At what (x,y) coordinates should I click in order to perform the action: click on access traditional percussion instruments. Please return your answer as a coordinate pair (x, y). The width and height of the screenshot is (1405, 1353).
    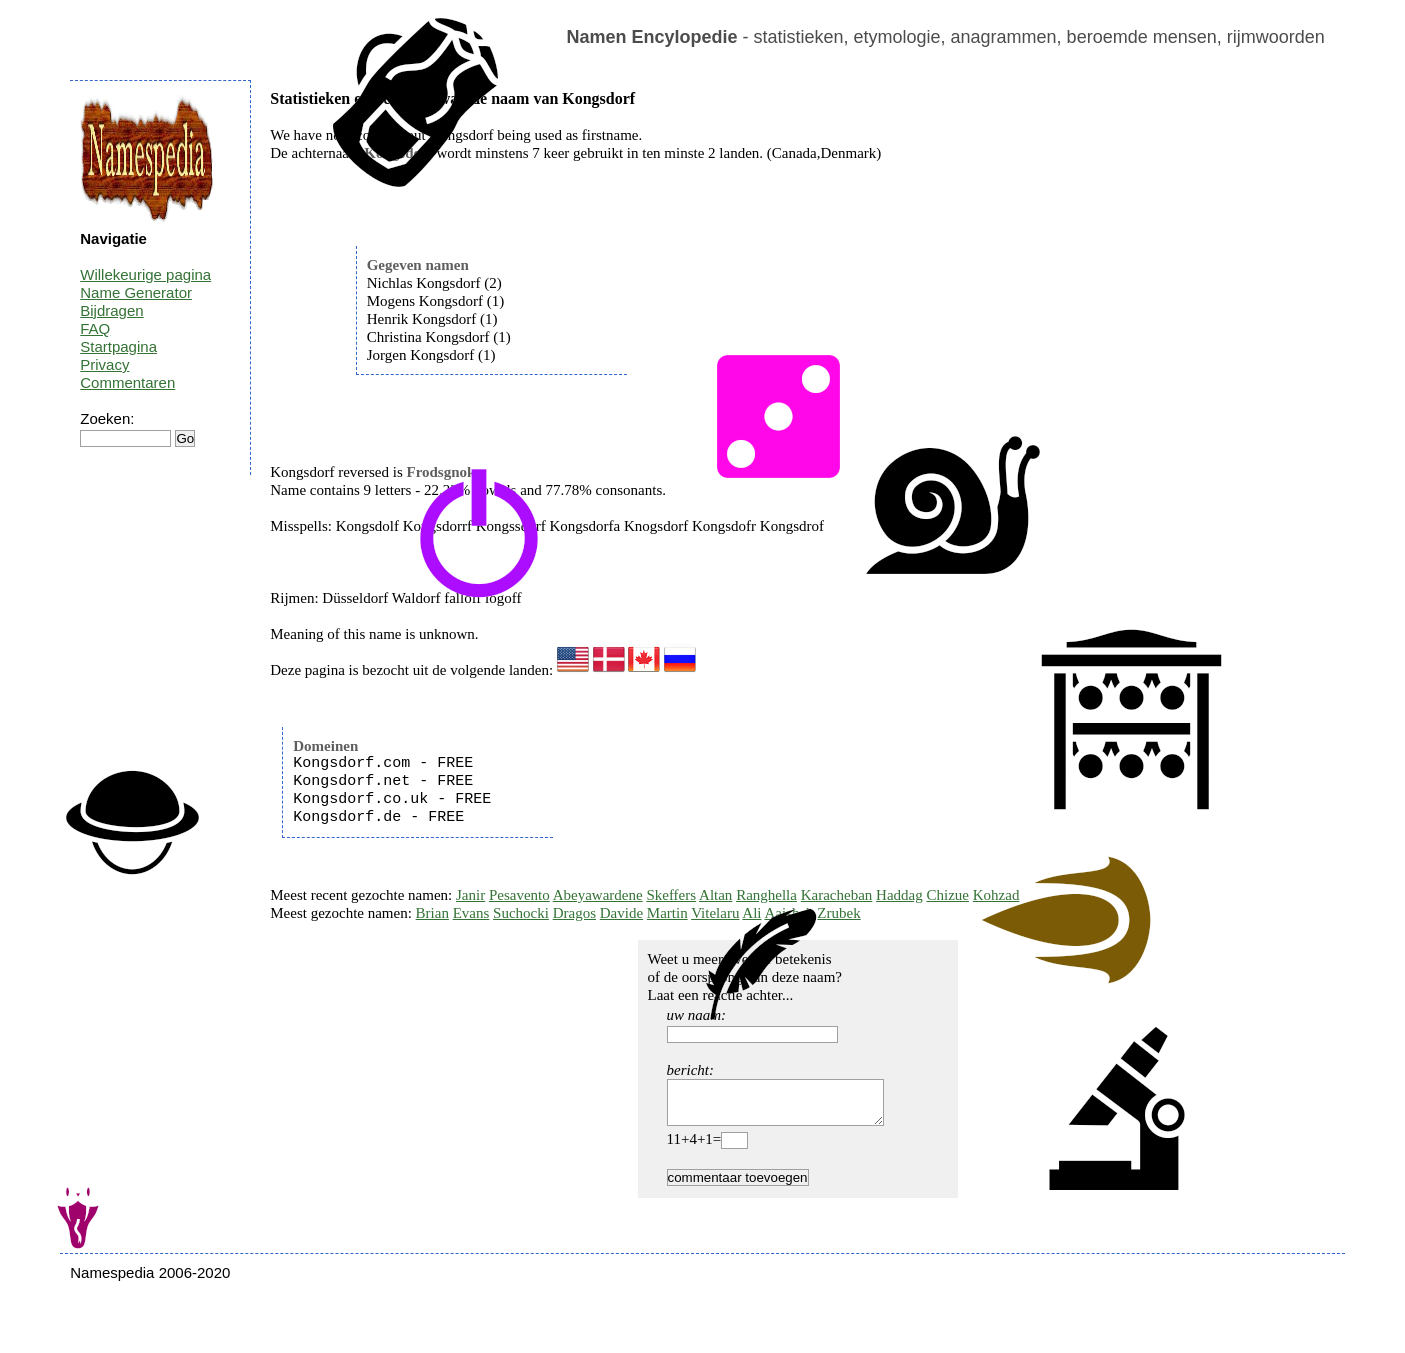
    Looking at the image, I should click on (1131, 719).